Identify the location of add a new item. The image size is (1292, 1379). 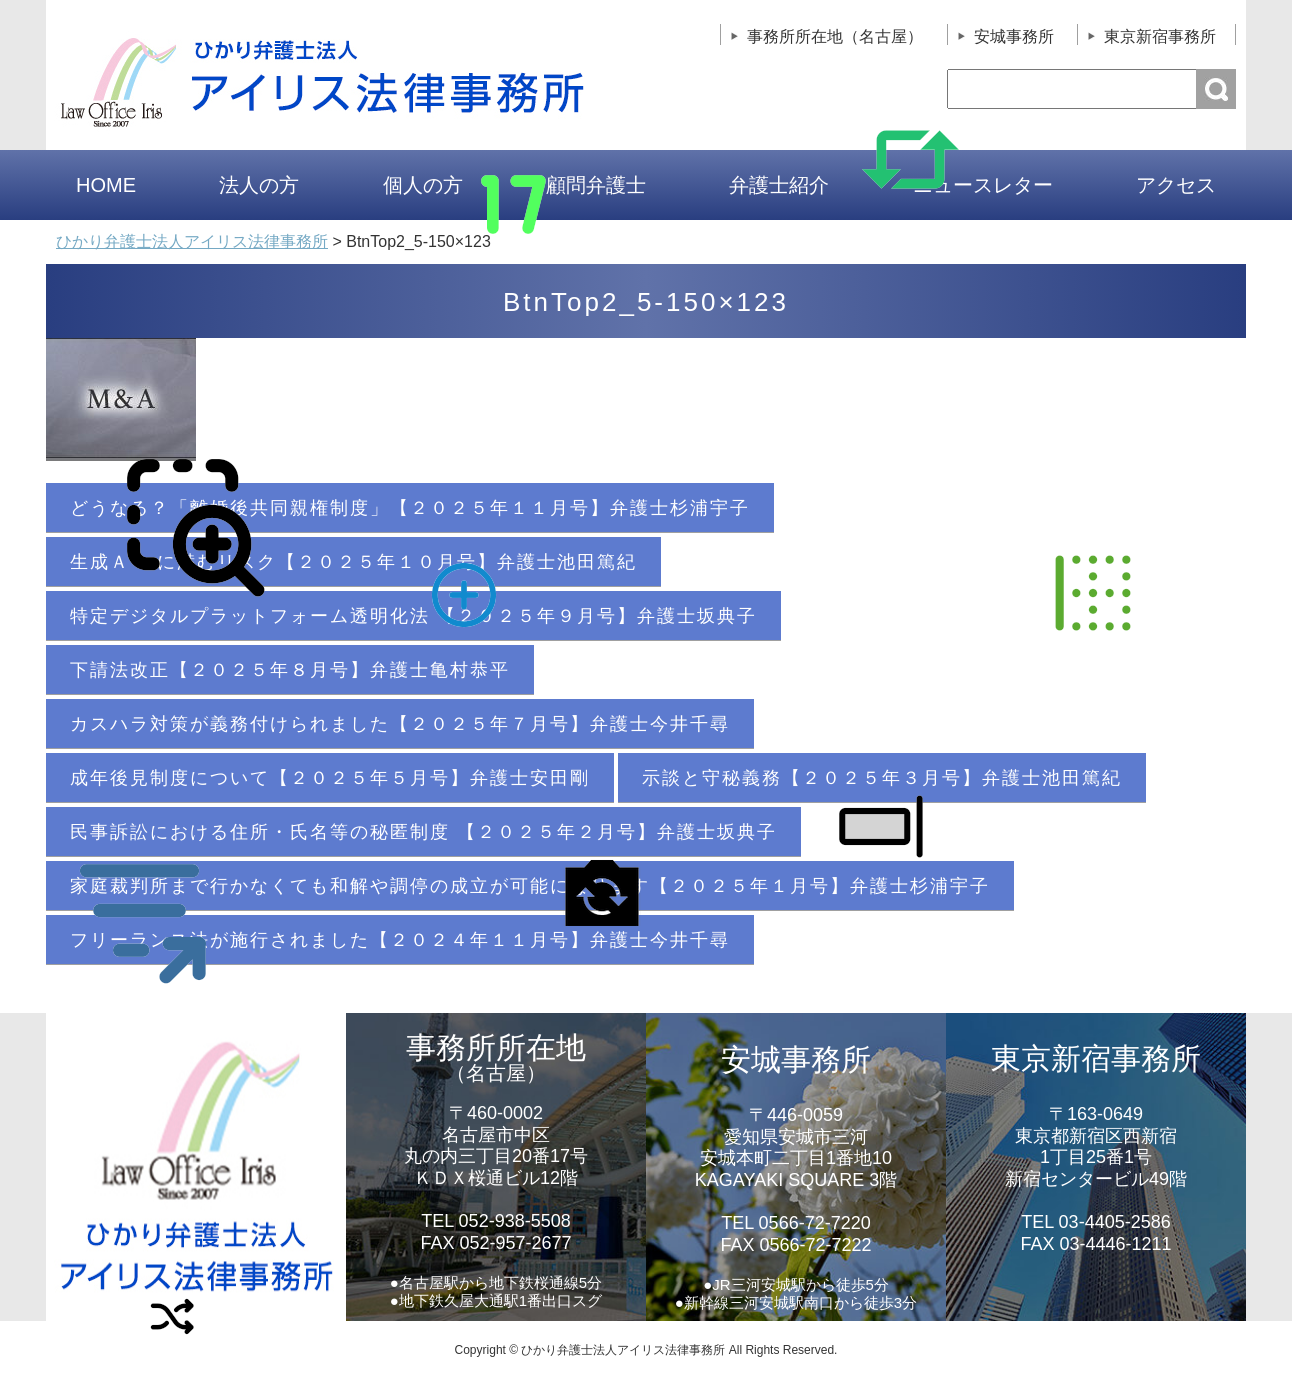
(464, 595).